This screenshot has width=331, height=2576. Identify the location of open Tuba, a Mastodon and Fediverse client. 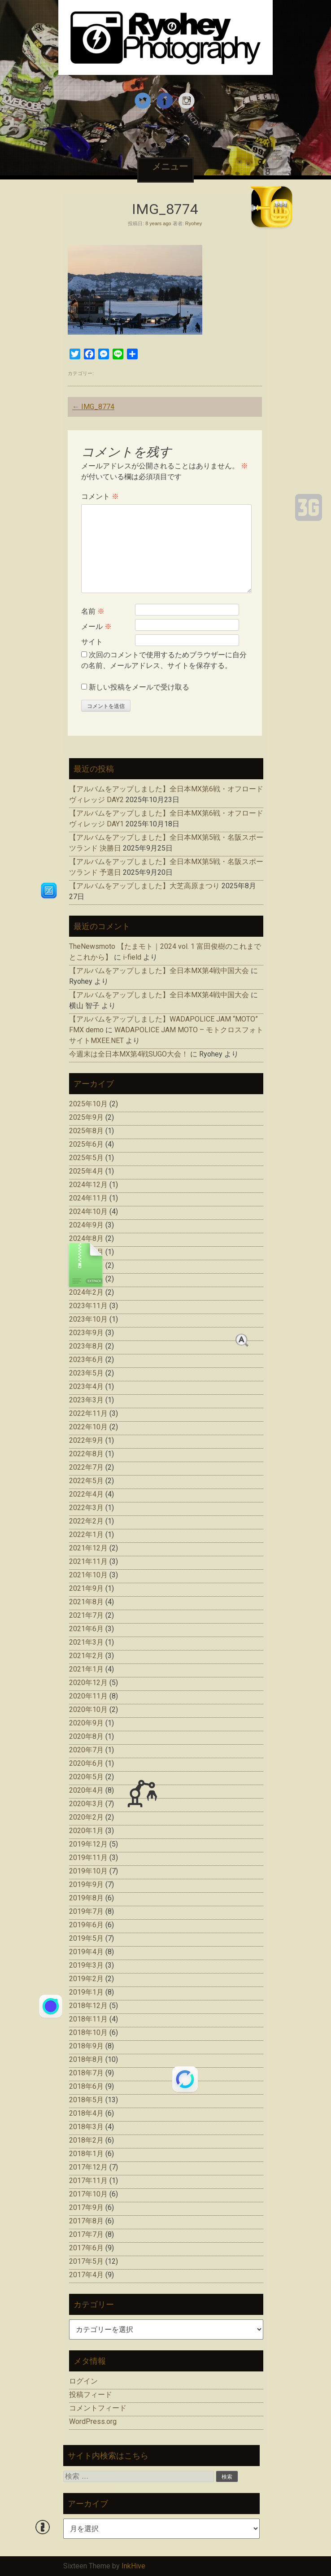
(272, 207).